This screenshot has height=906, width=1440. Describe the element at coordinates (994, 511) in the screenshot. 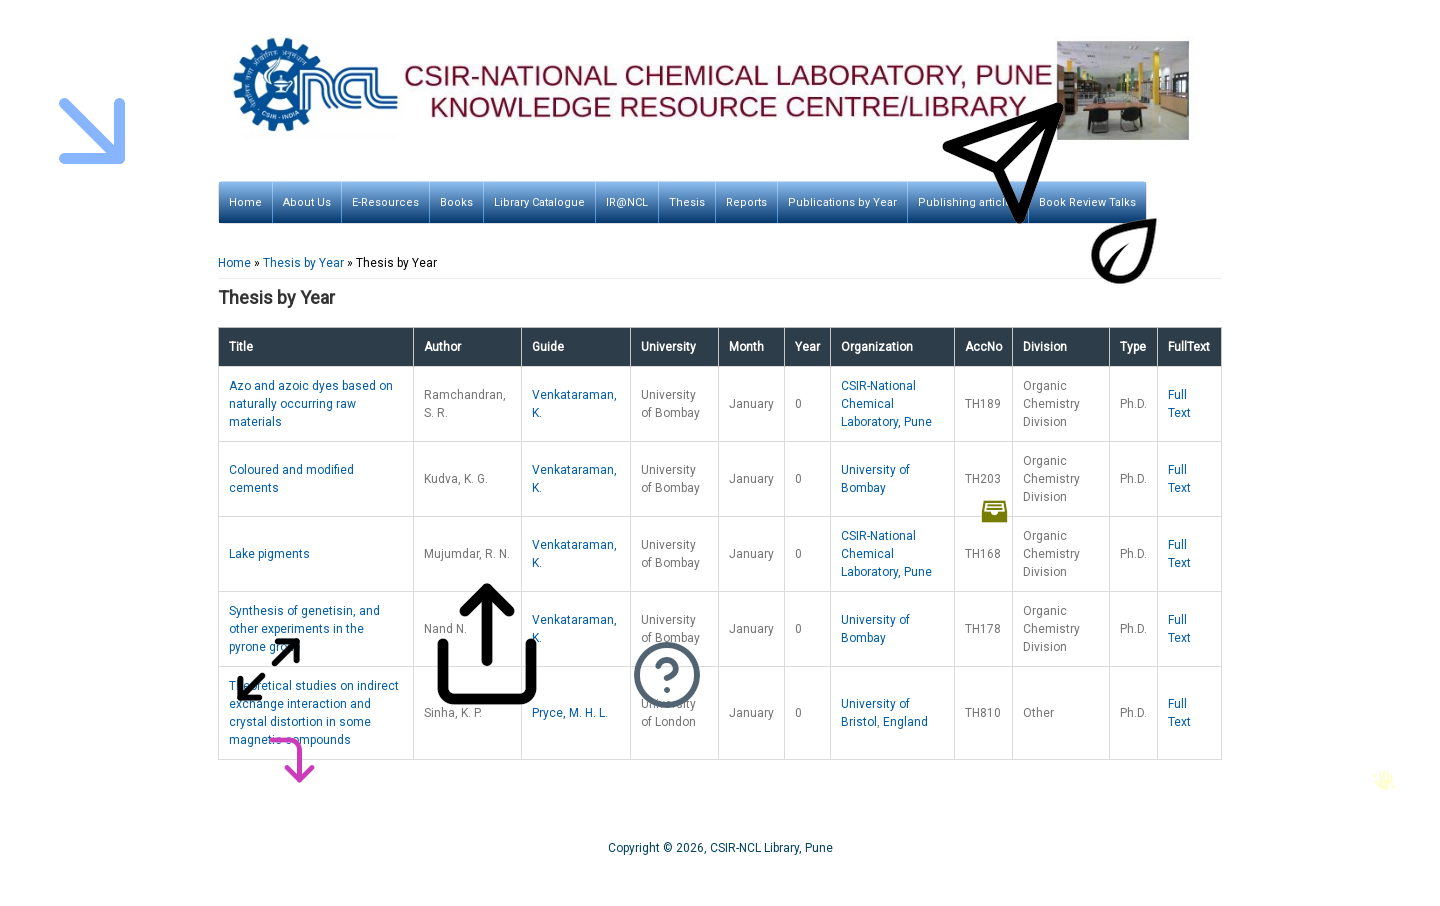

I see `view inbox or incoming files` at that location.